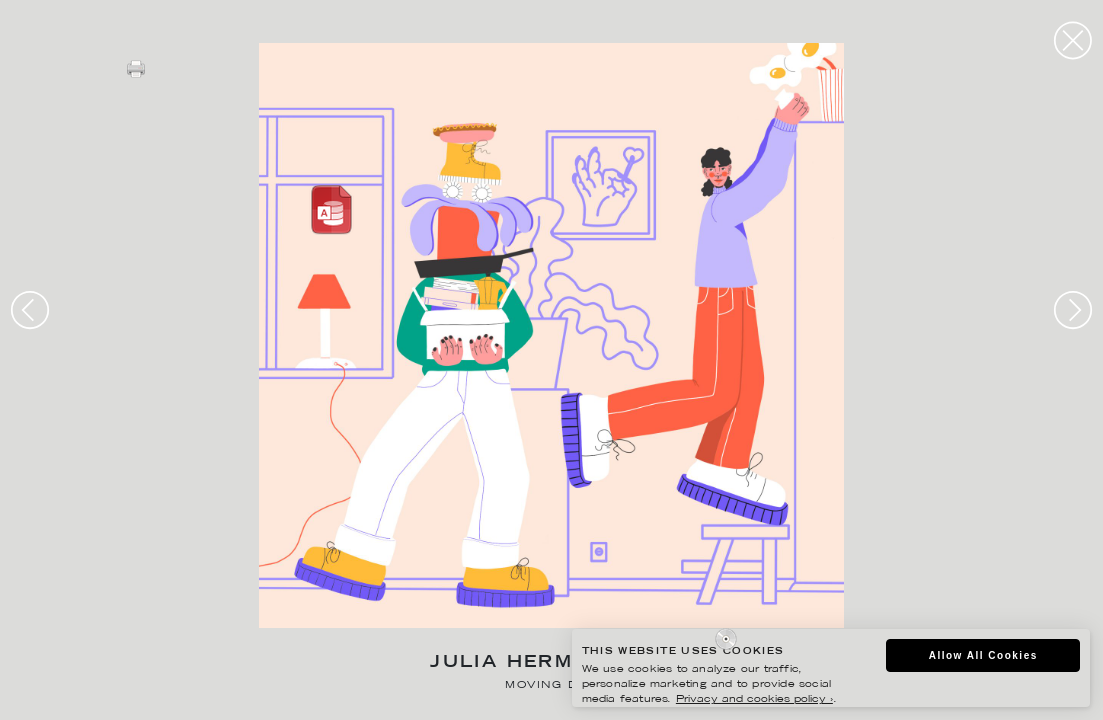  Describe the element at coordinates (331, 209) in the screenshot. I see `microsoft access database file` at that location.